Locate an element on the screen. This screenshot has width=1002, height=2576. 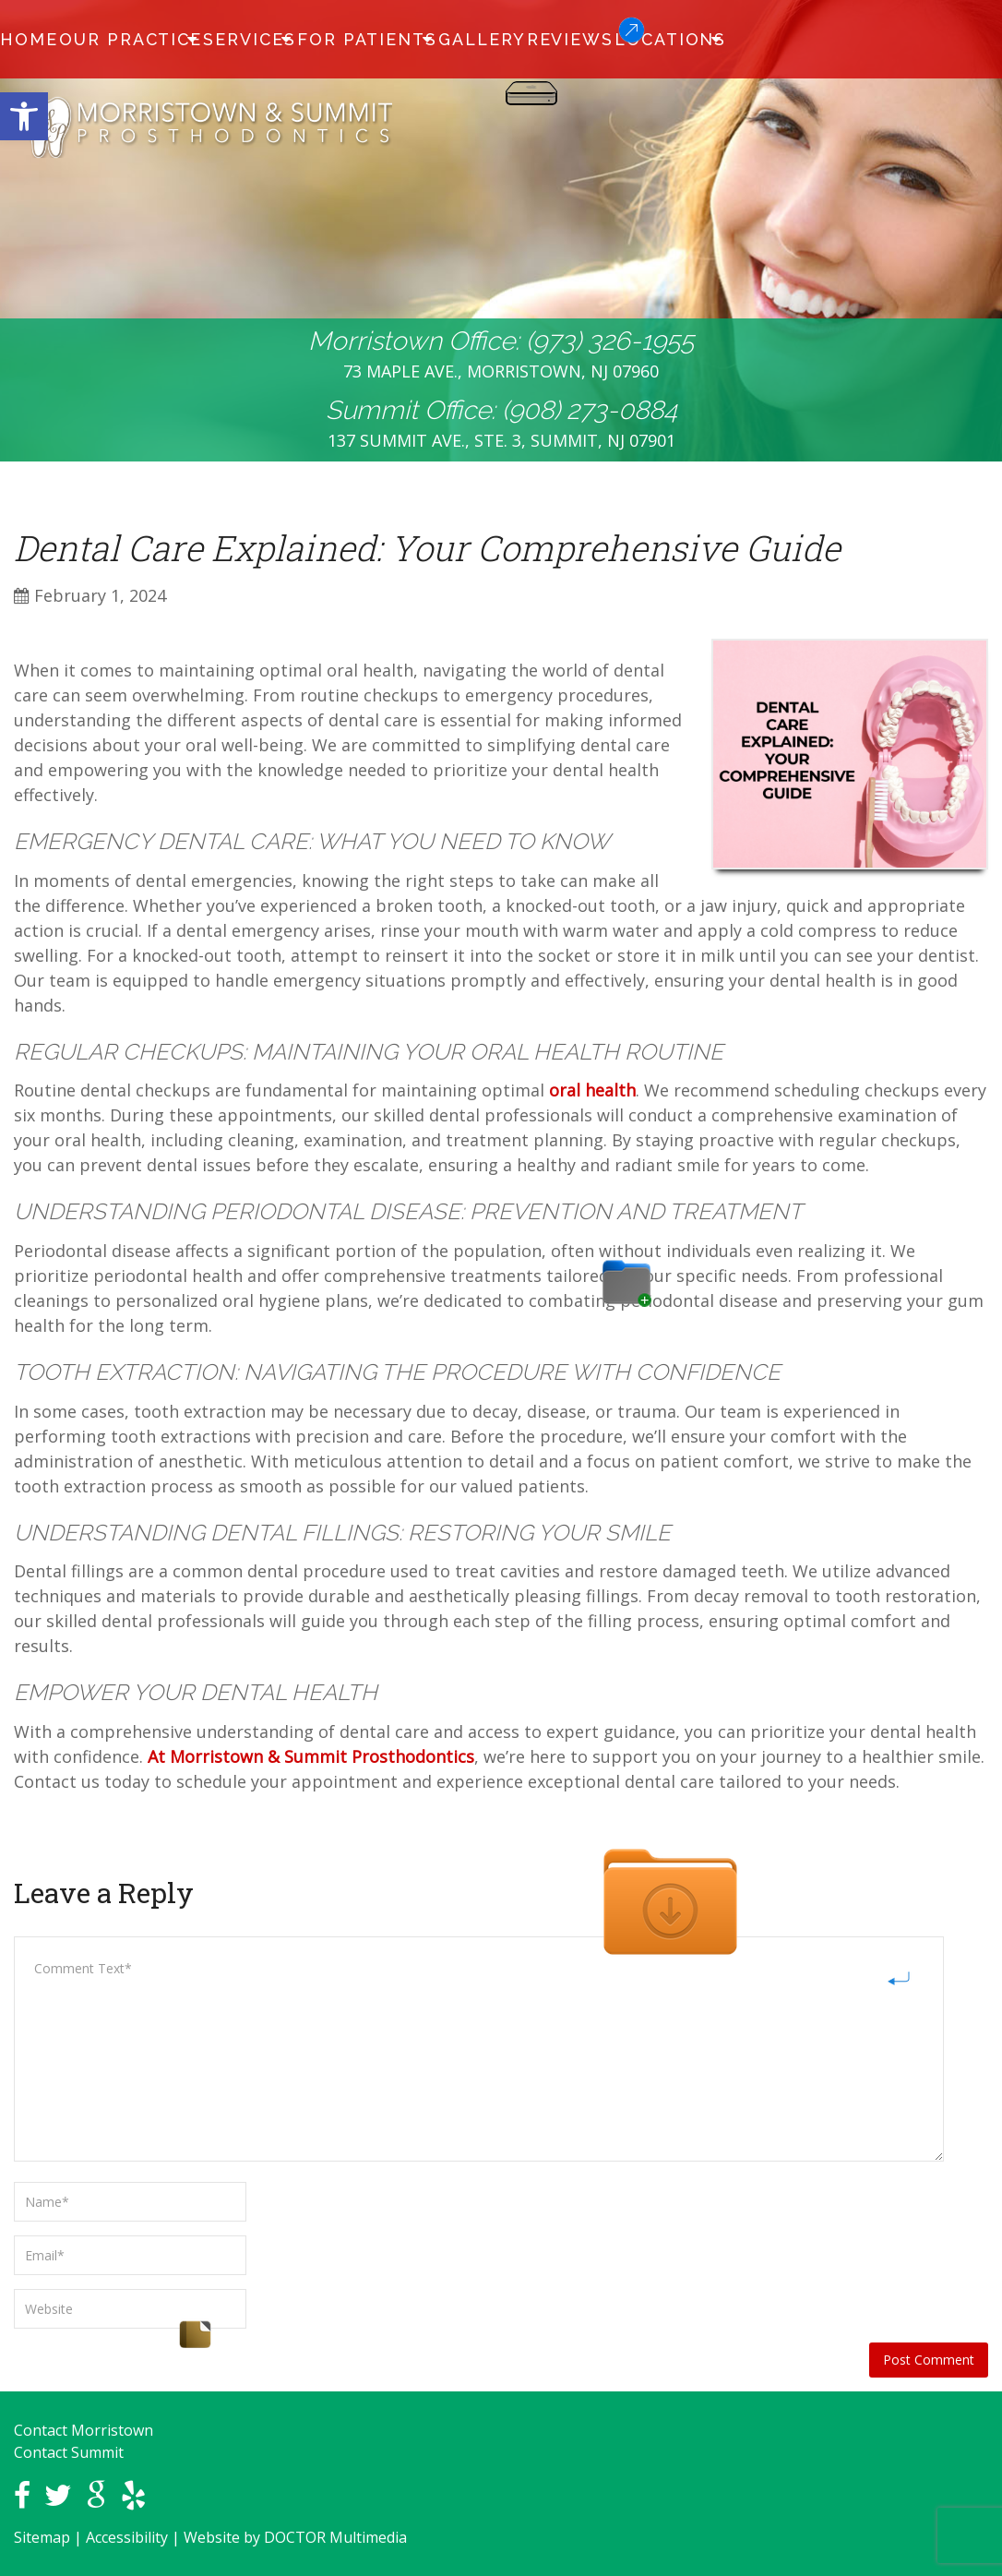
access time capsule backup drive in sidebar is located at coordinates (531, 92).